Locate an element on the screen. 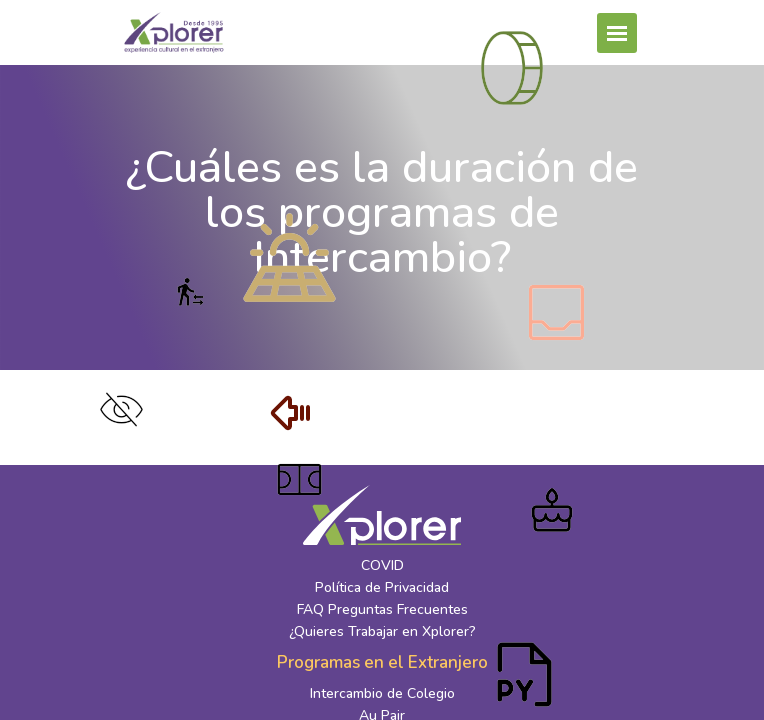 This screenshot has height=720, width=764. access solar energy settings is located at coordinates (289, 262).